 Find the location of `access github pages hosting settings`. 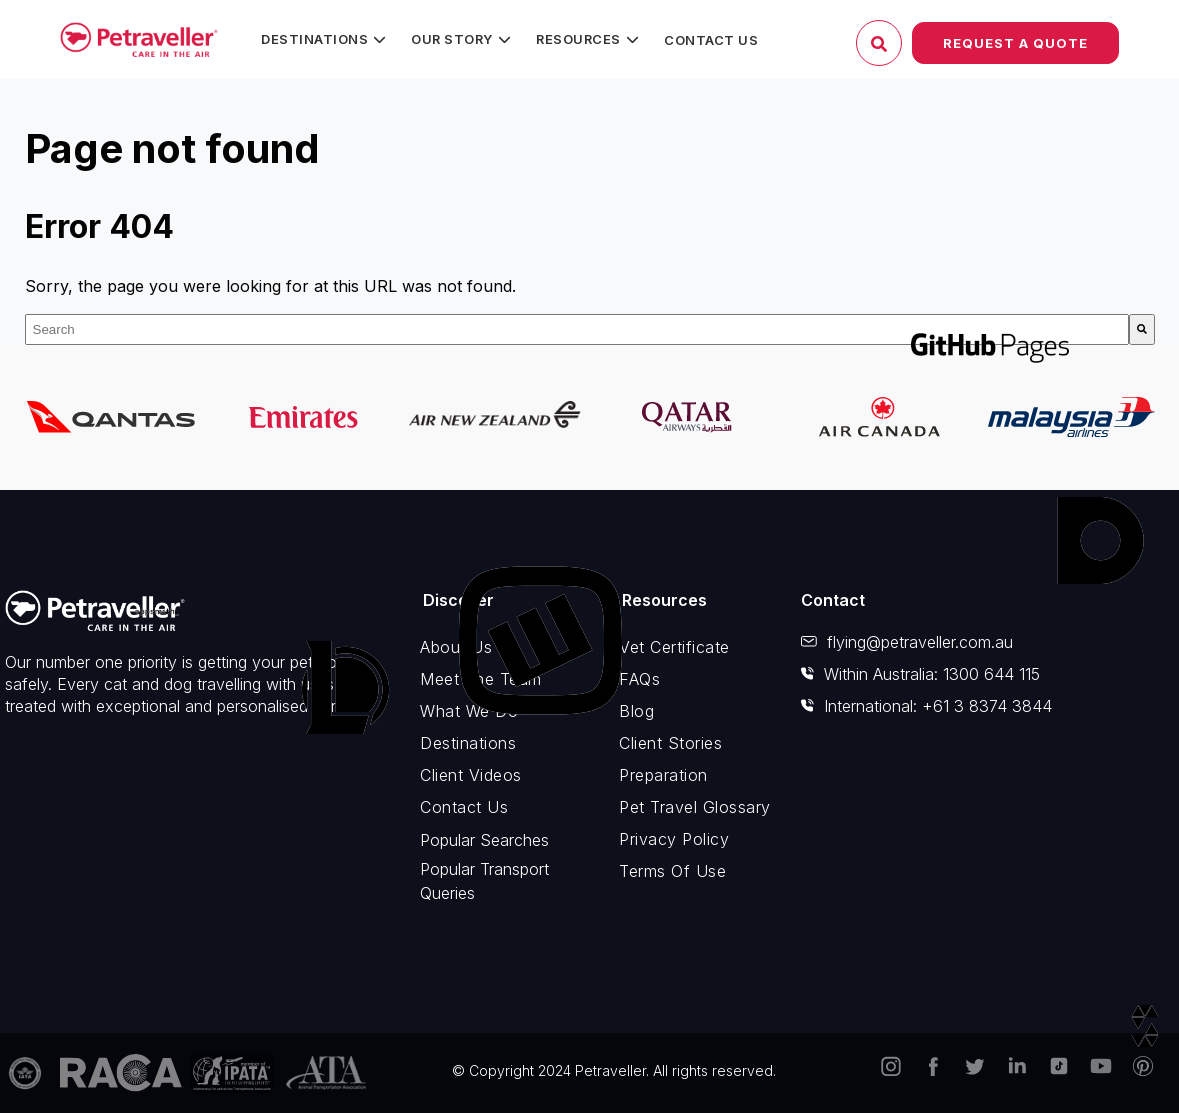

access github pages hosting settings is located at coordinates (990, 348).